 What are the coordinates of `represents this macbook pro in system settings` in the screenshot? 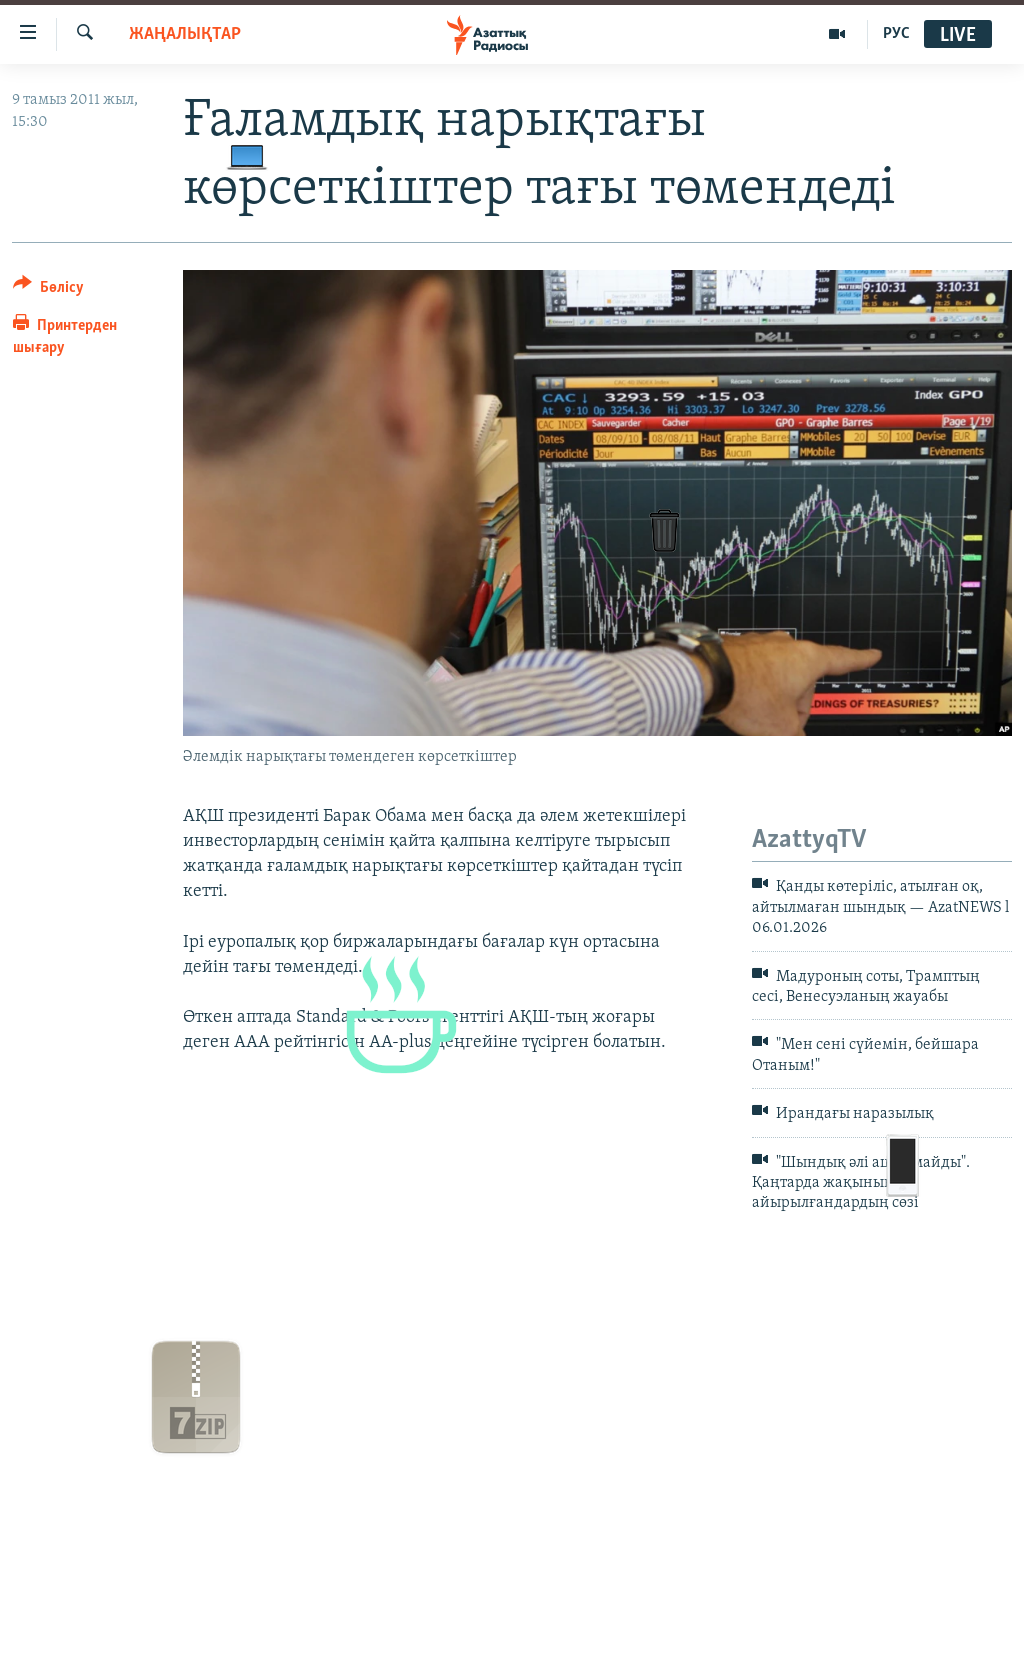 It's located at (247, 154).